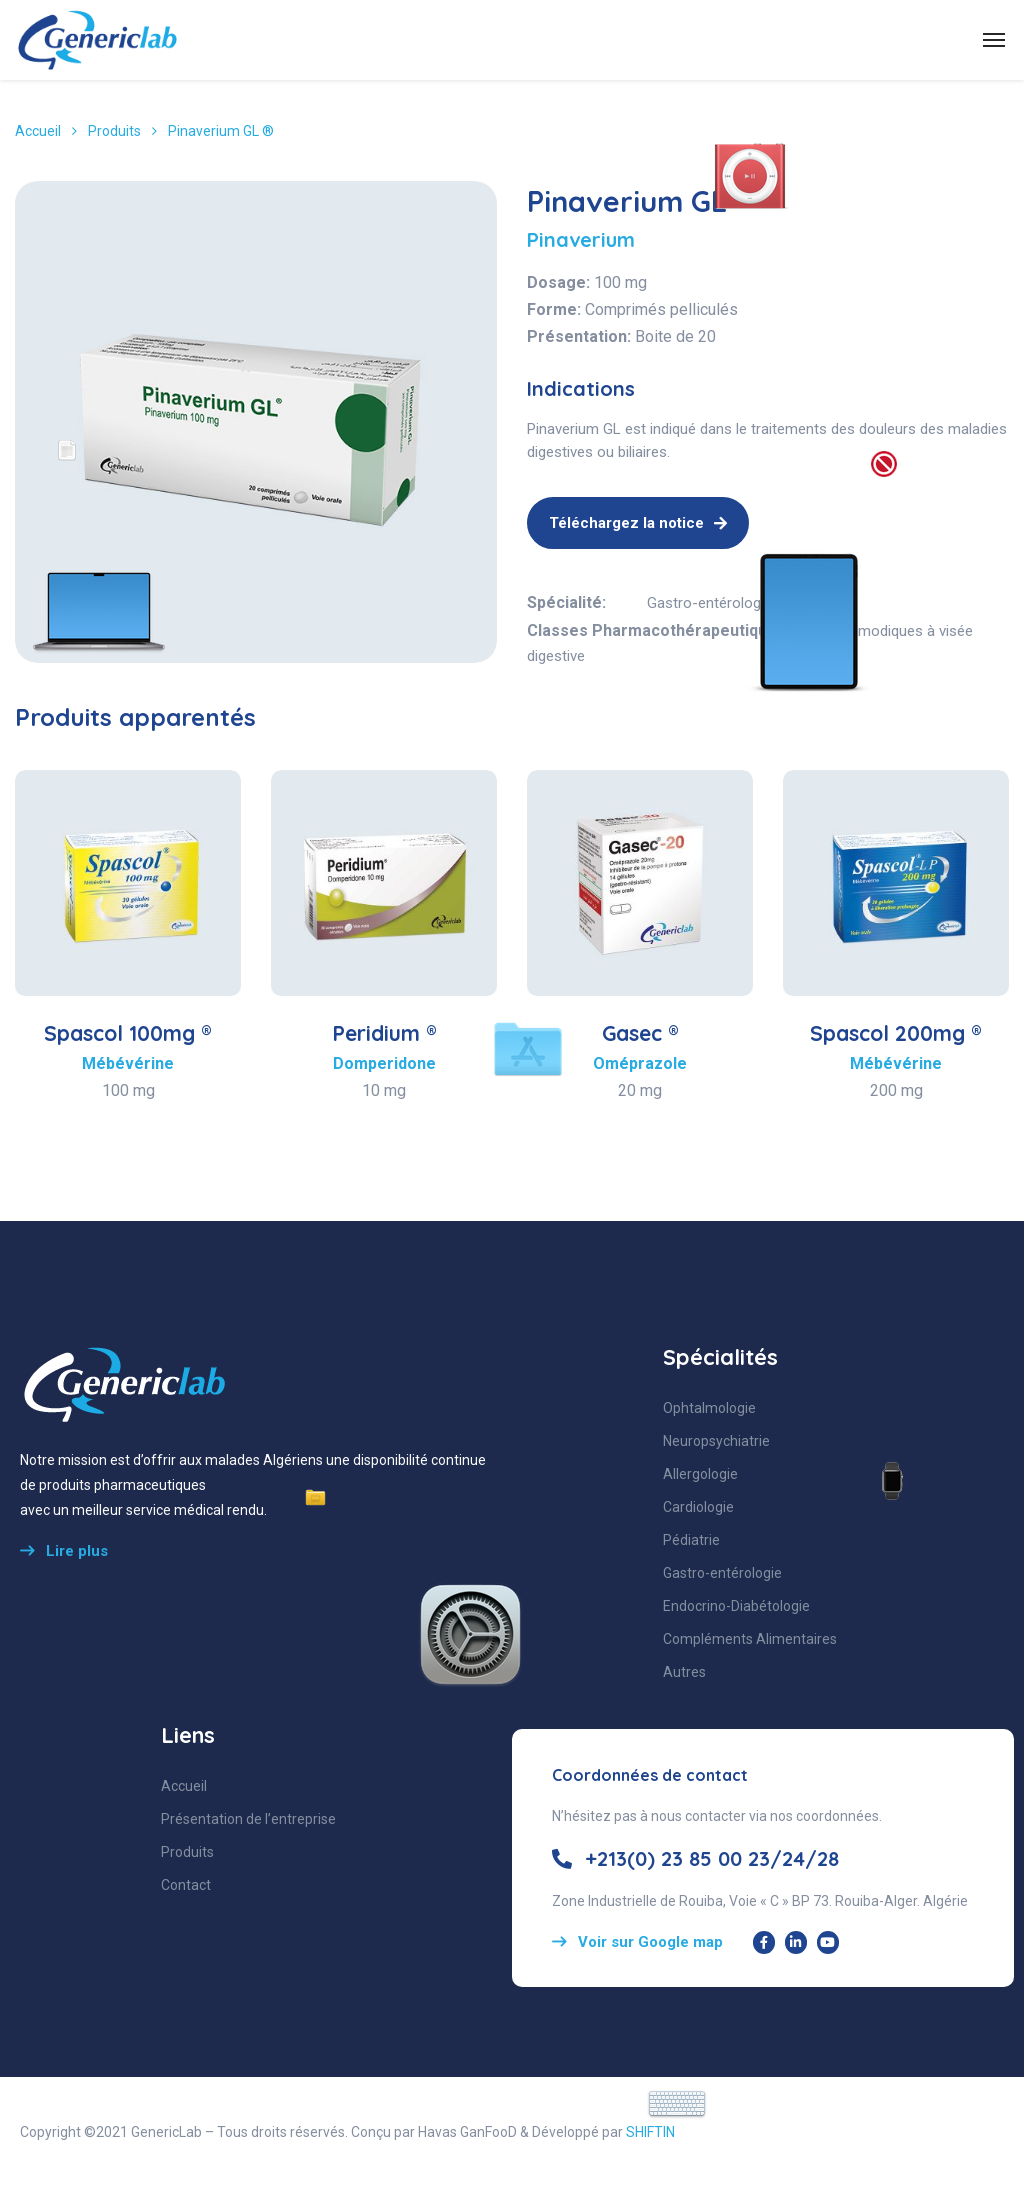  Describe the element at coordinates (809, 623) in the screenshot. I see `iPad Pro device icon` at that location.